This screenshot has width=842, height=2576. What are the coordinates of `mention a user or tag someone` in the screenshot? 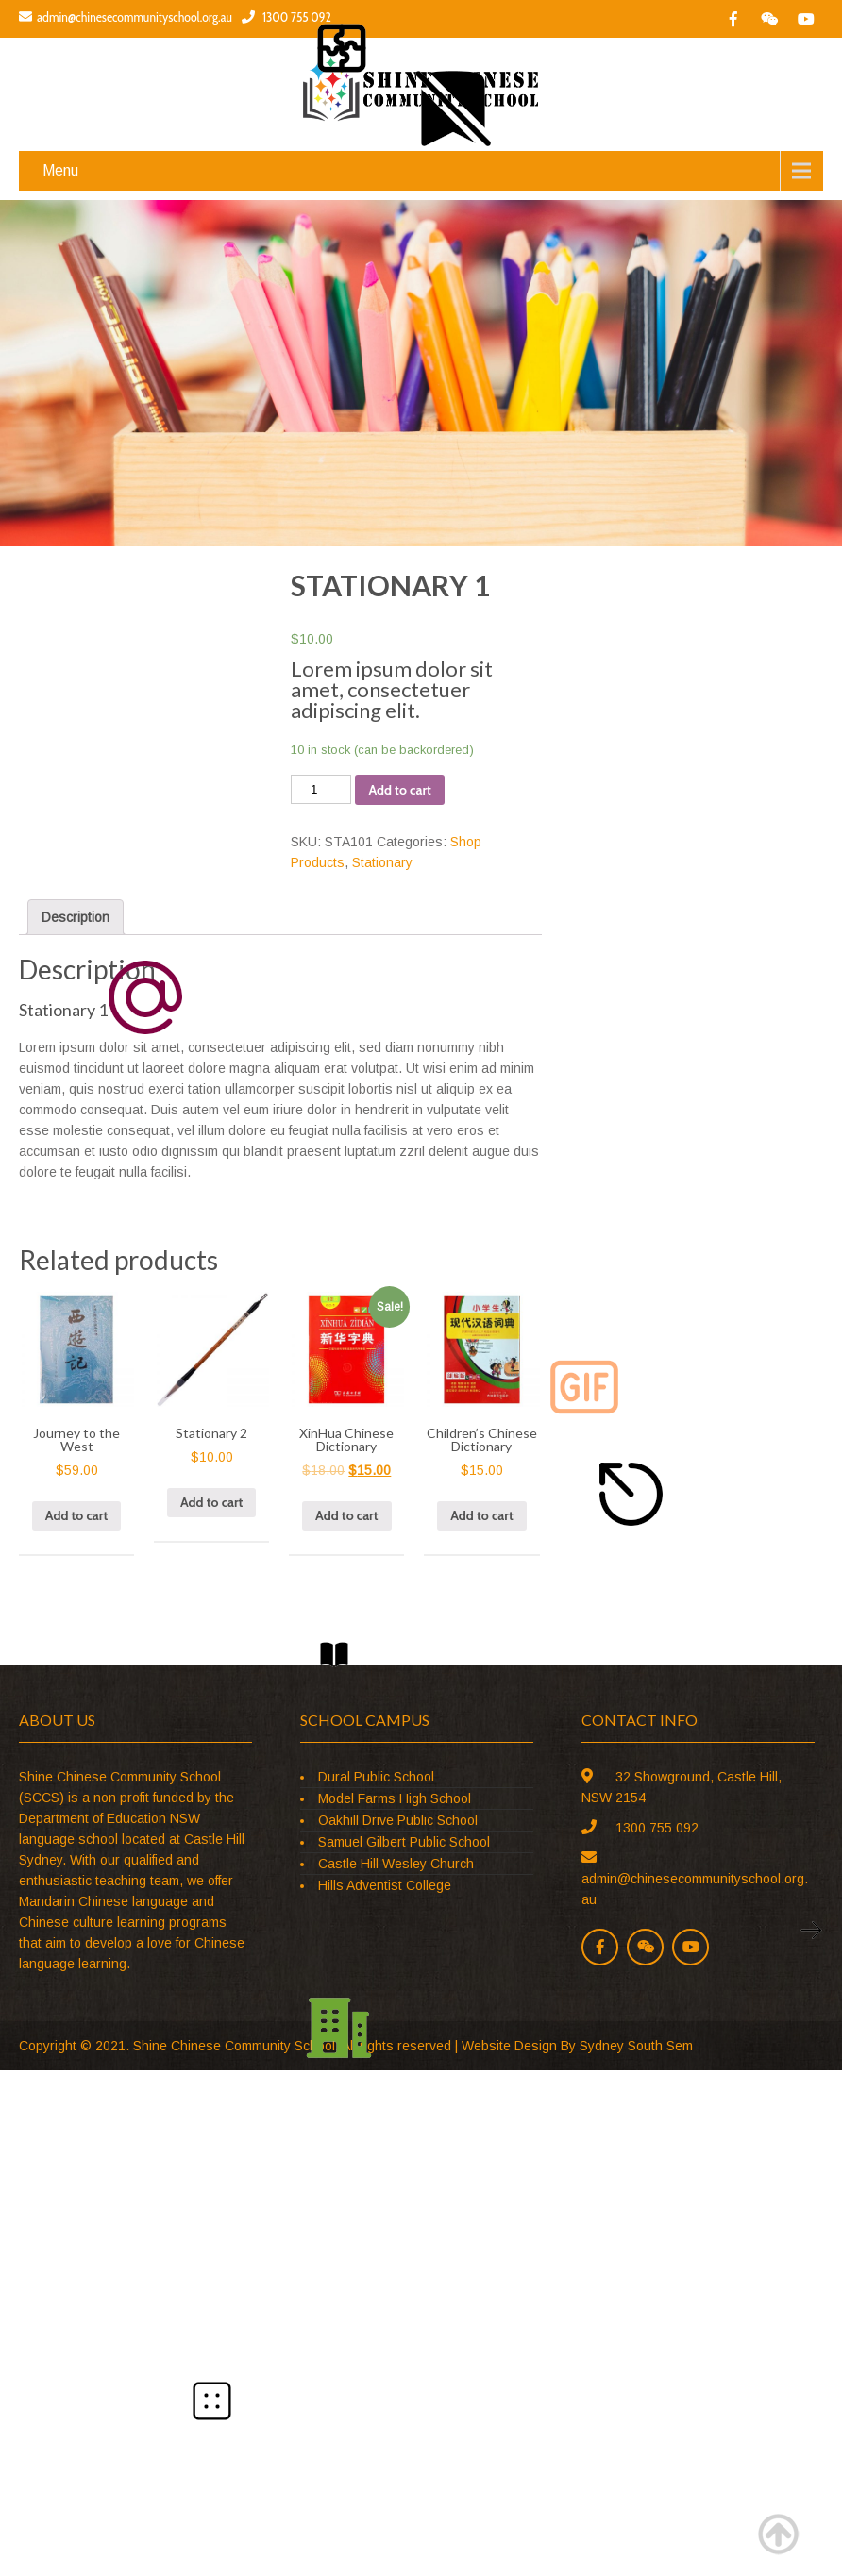 It's located at (145, 997).